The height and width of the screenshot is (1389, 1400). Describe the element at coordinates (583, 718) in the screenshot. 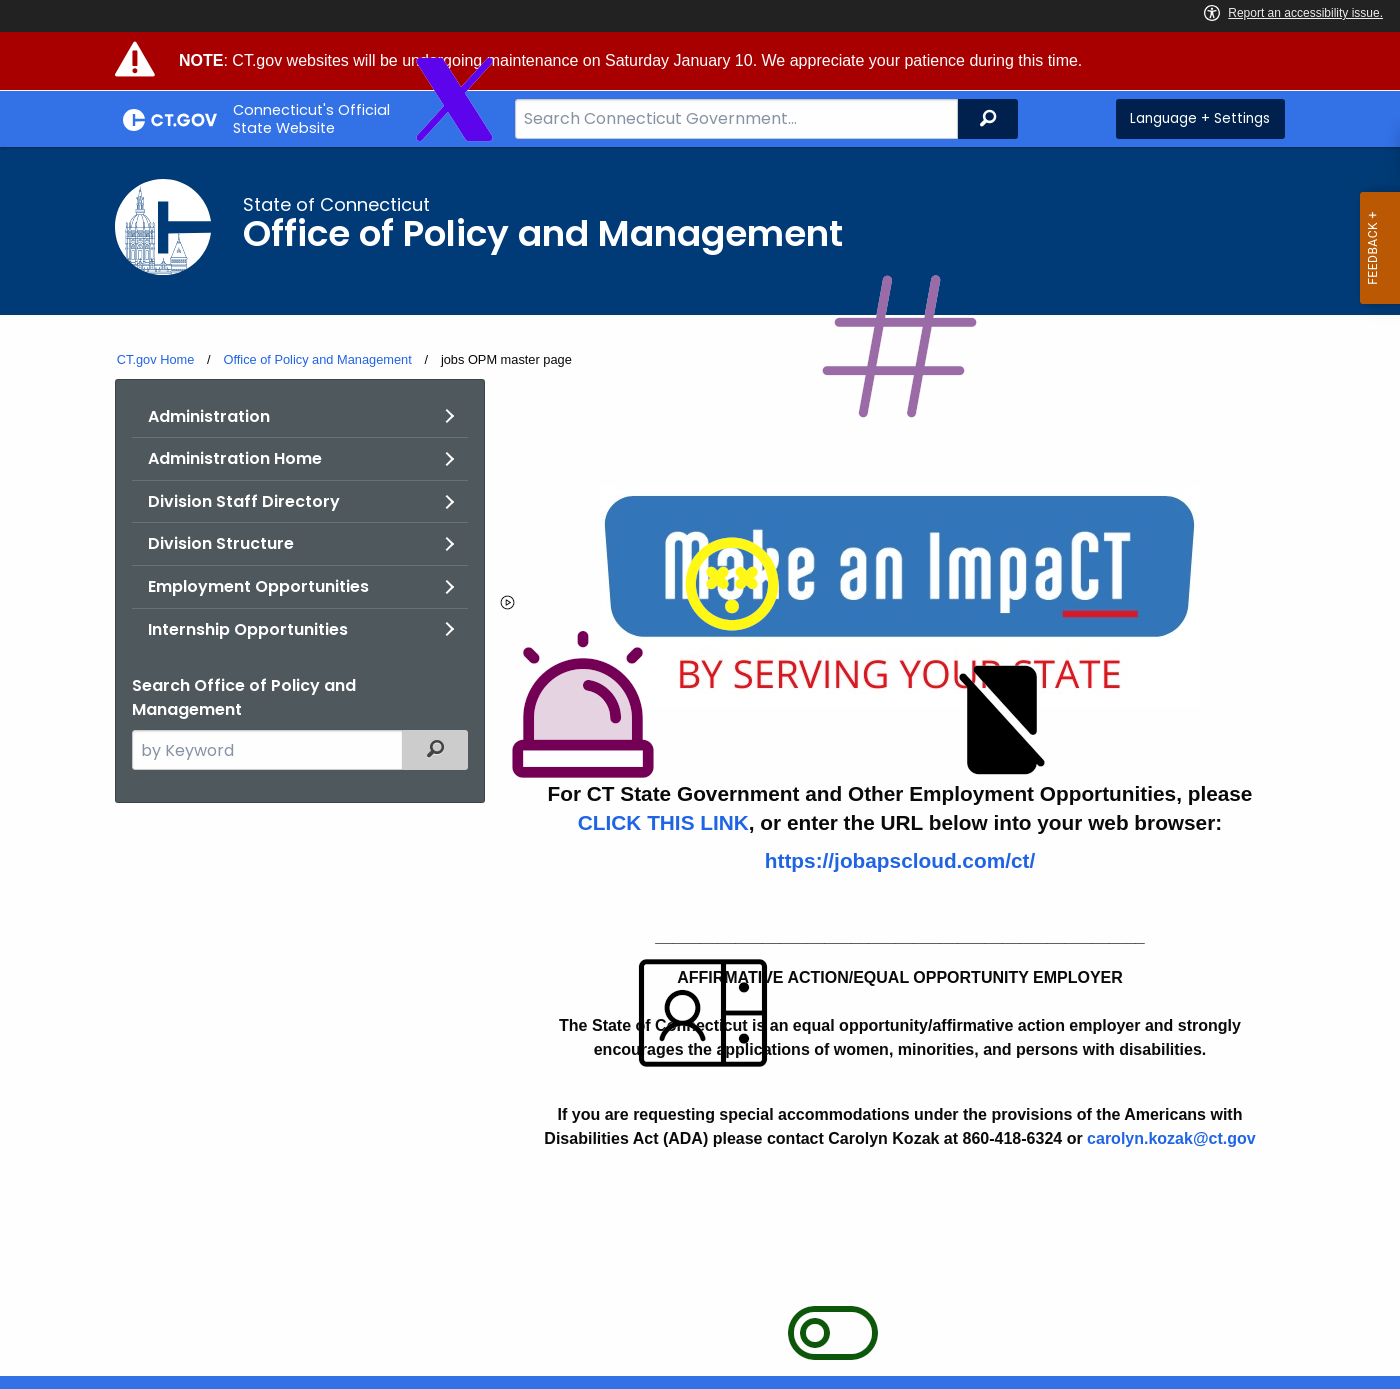

I see `indicates an active alert or emergency notification` at that location.